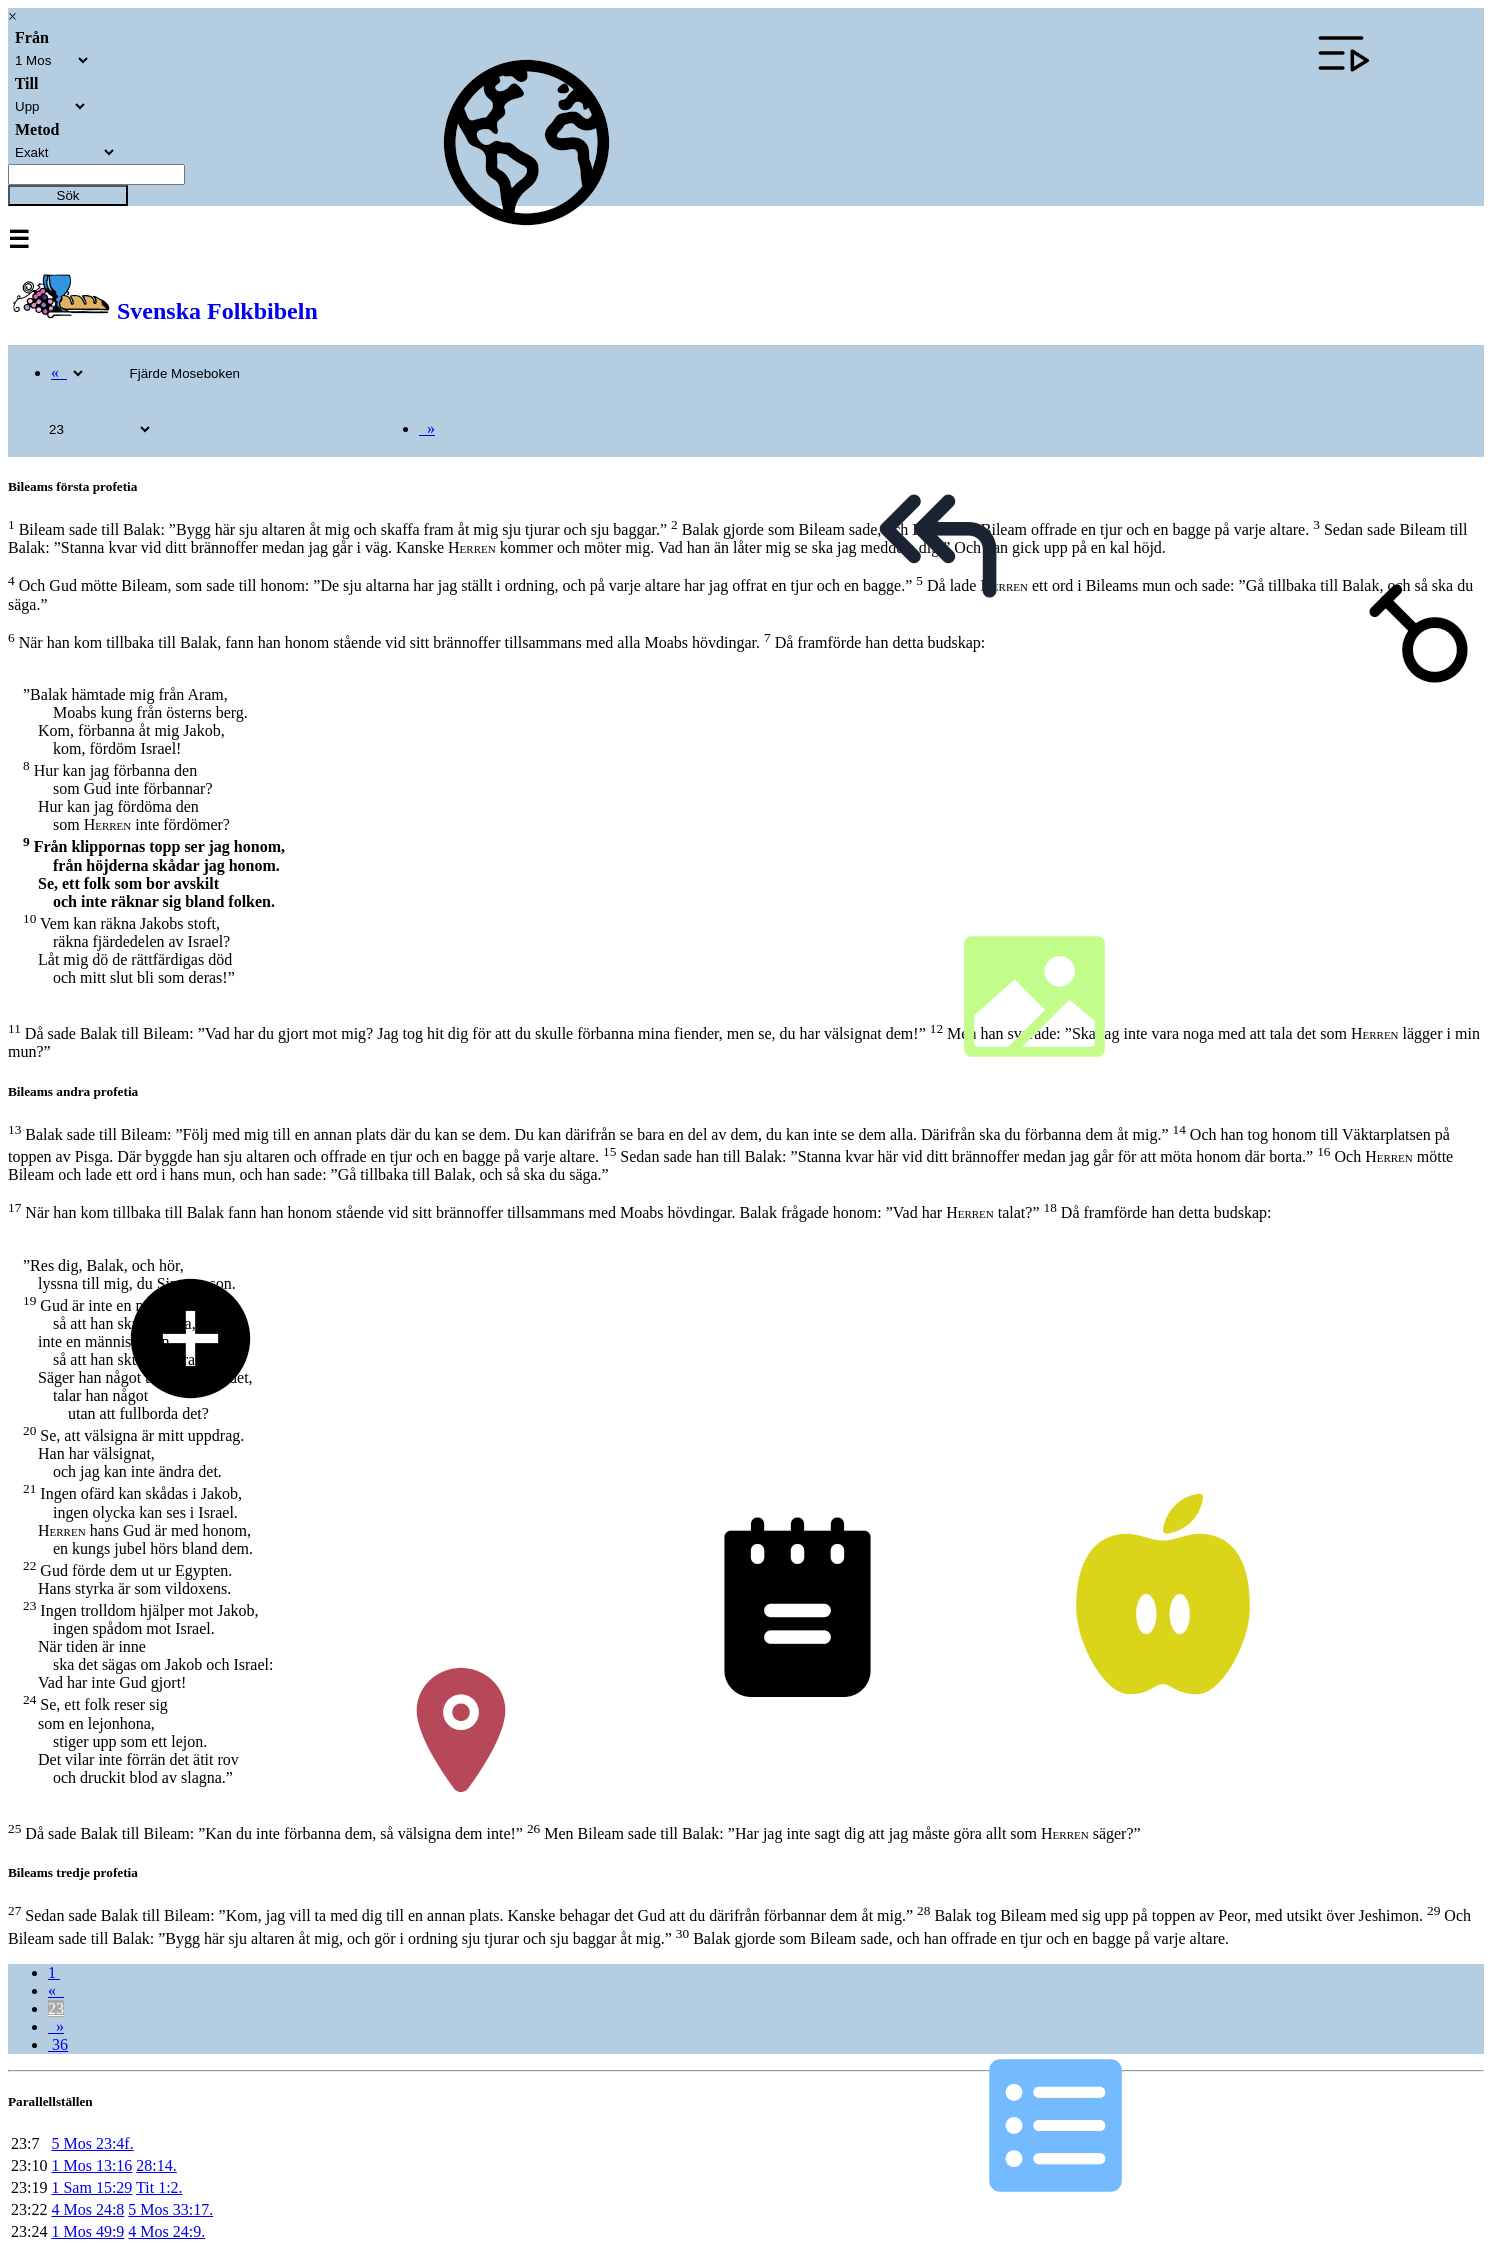 The width and height of the screenshot is (1492, 2252). Describe the element at coordinates (1418, 633) in the screenshot. I see `indicates travesti gender identity` at that location.